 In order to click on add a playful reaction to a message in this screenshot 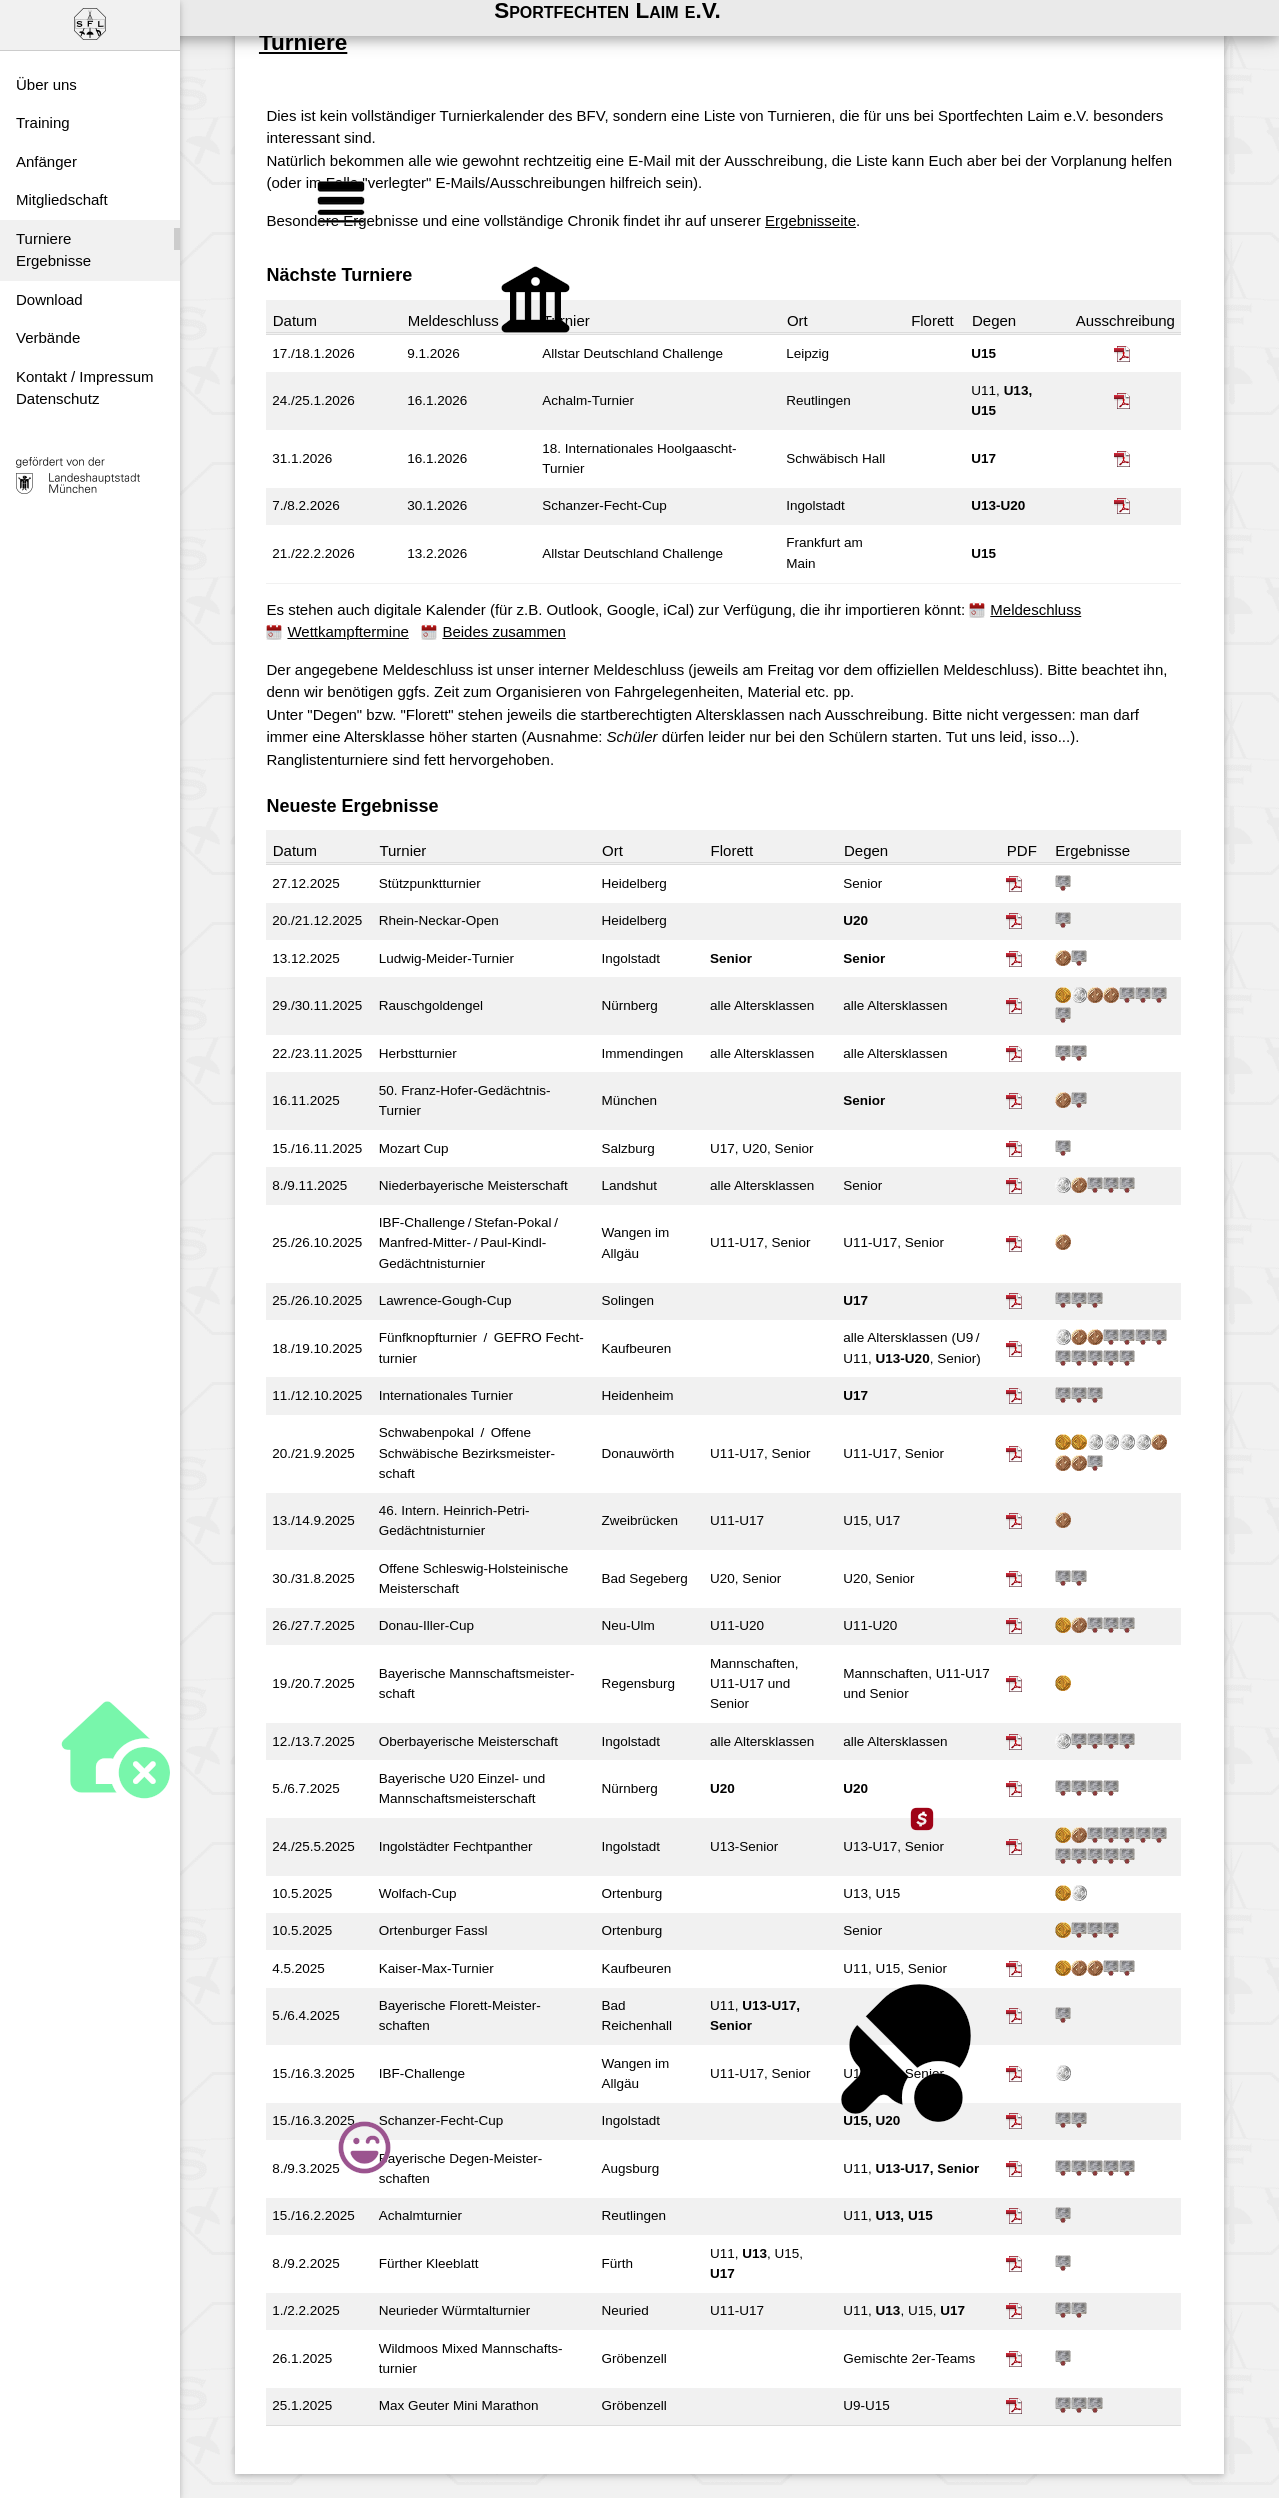, I will do `click(364, 2147)`.